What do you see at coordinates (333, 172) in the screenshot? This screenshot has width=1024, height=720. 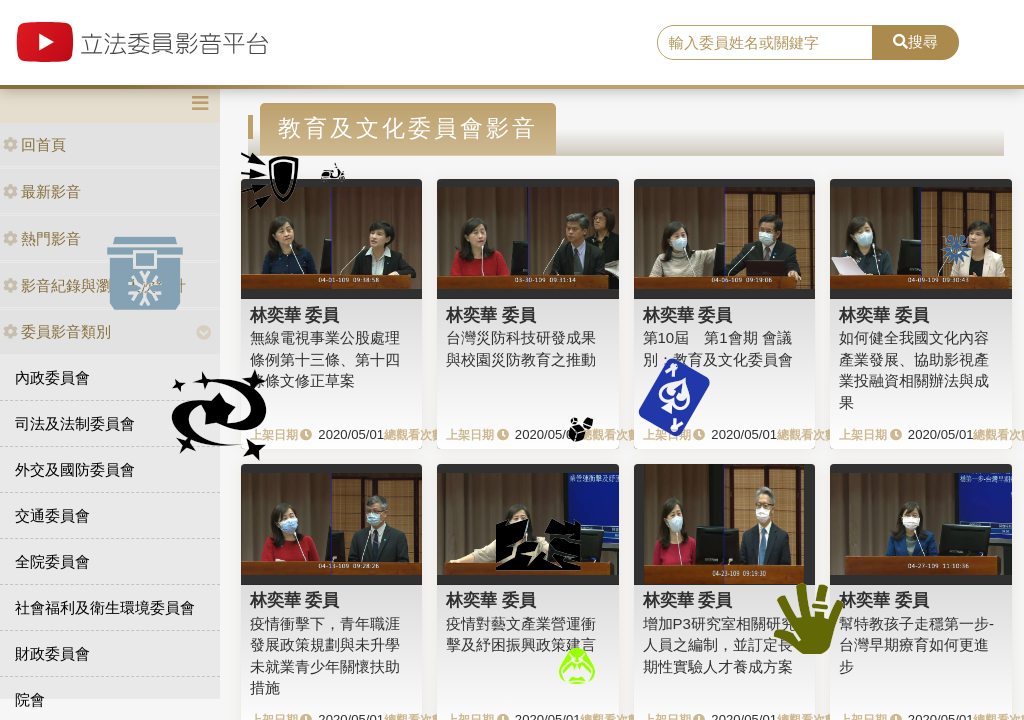 I see `select scooter as transportation mode` at bounding box center [333, 172].